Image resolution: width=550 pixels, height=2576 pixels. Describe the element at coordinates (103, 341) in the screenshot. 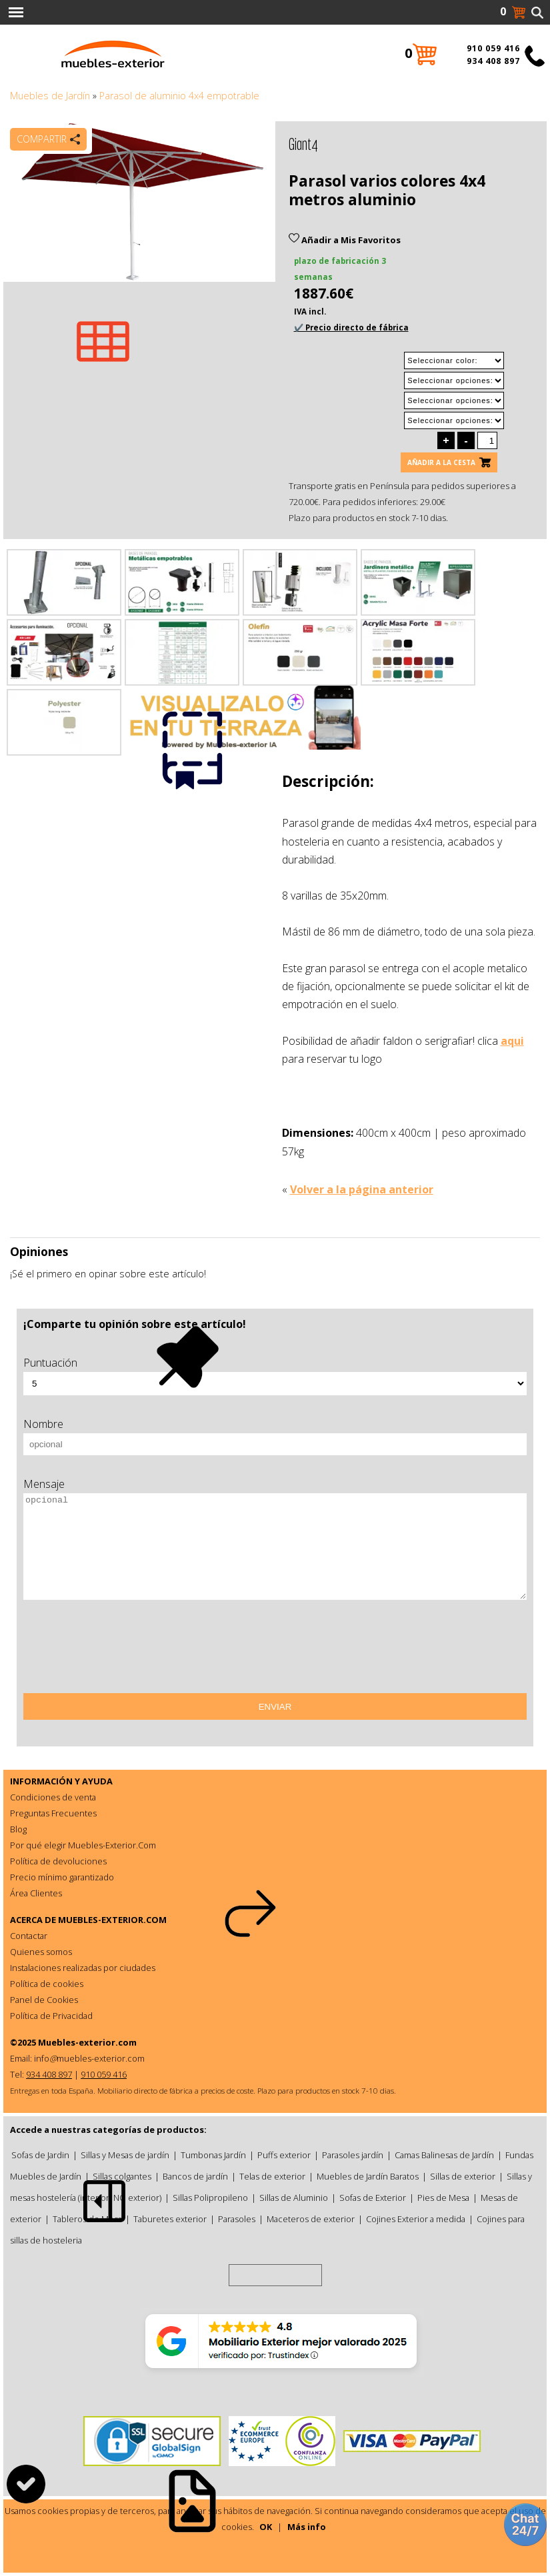

I see `view all apps or menu options` at that location.